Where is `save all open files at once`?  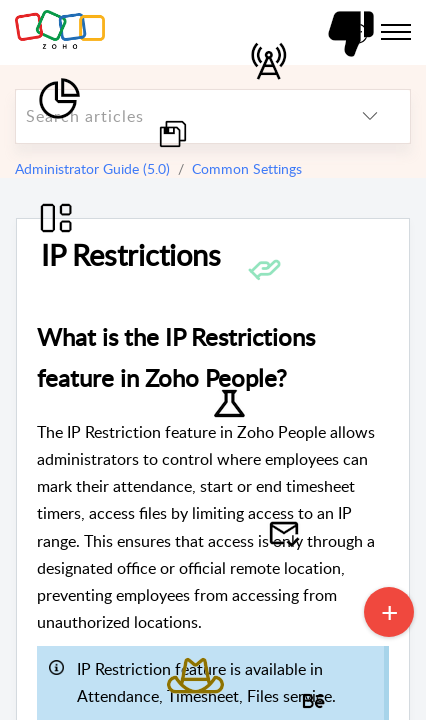 save all open files at once is located at coordinates (173, 134).